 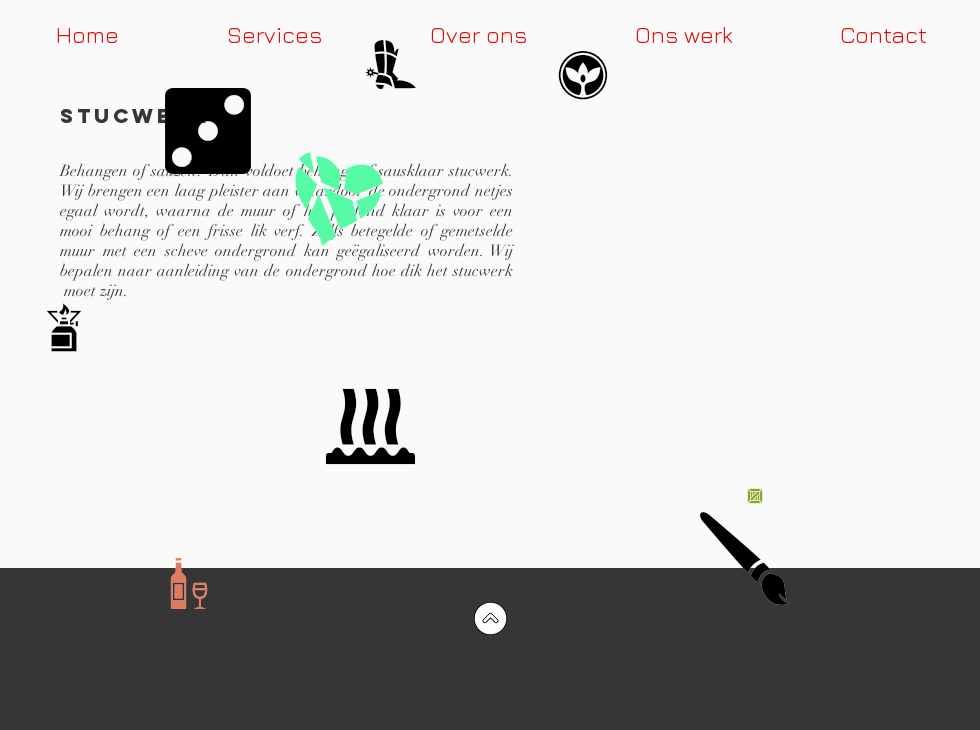 I want to click on access cooking or stove controls, so click(x=64, y=327).